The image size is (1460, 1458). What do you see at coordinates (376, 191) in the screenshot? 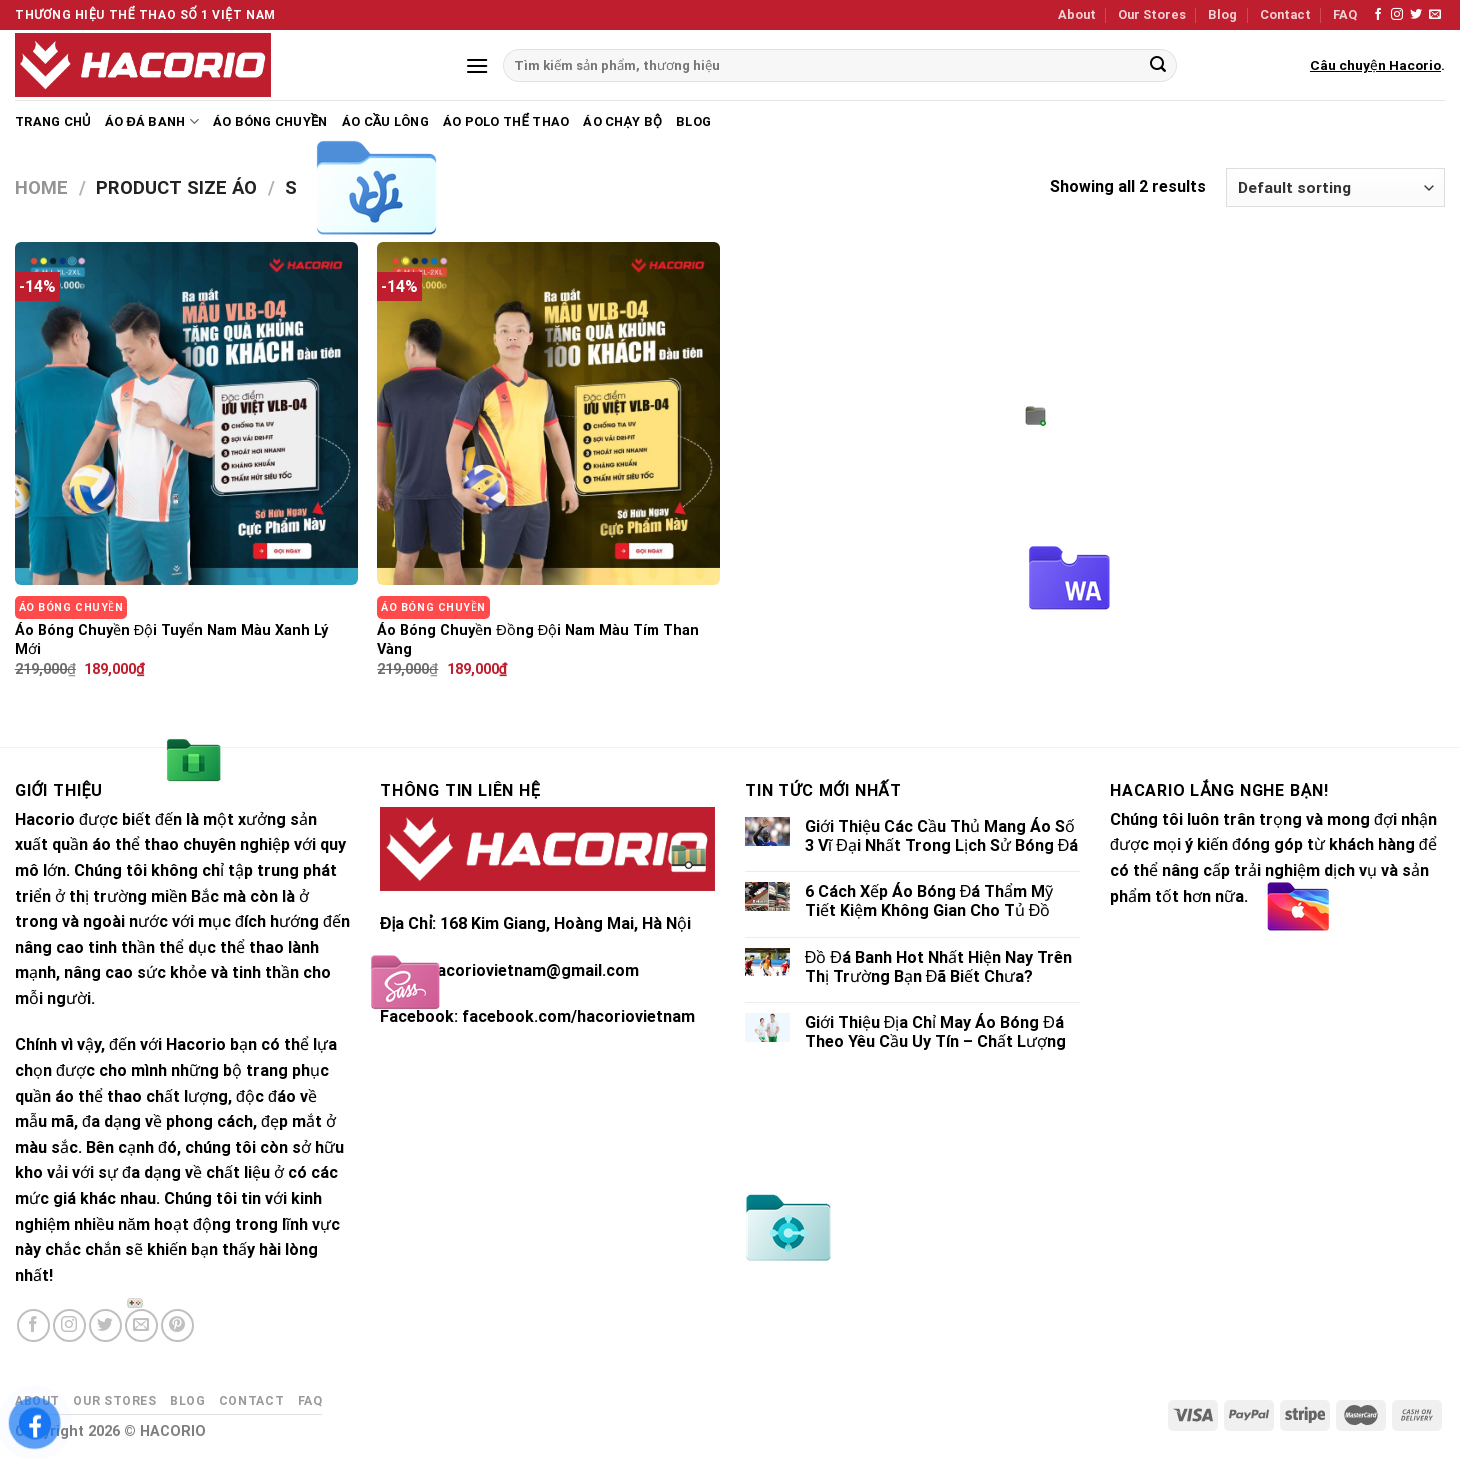
I see `folder containing VSCodium projects or files` at bounding box center [376, 191].